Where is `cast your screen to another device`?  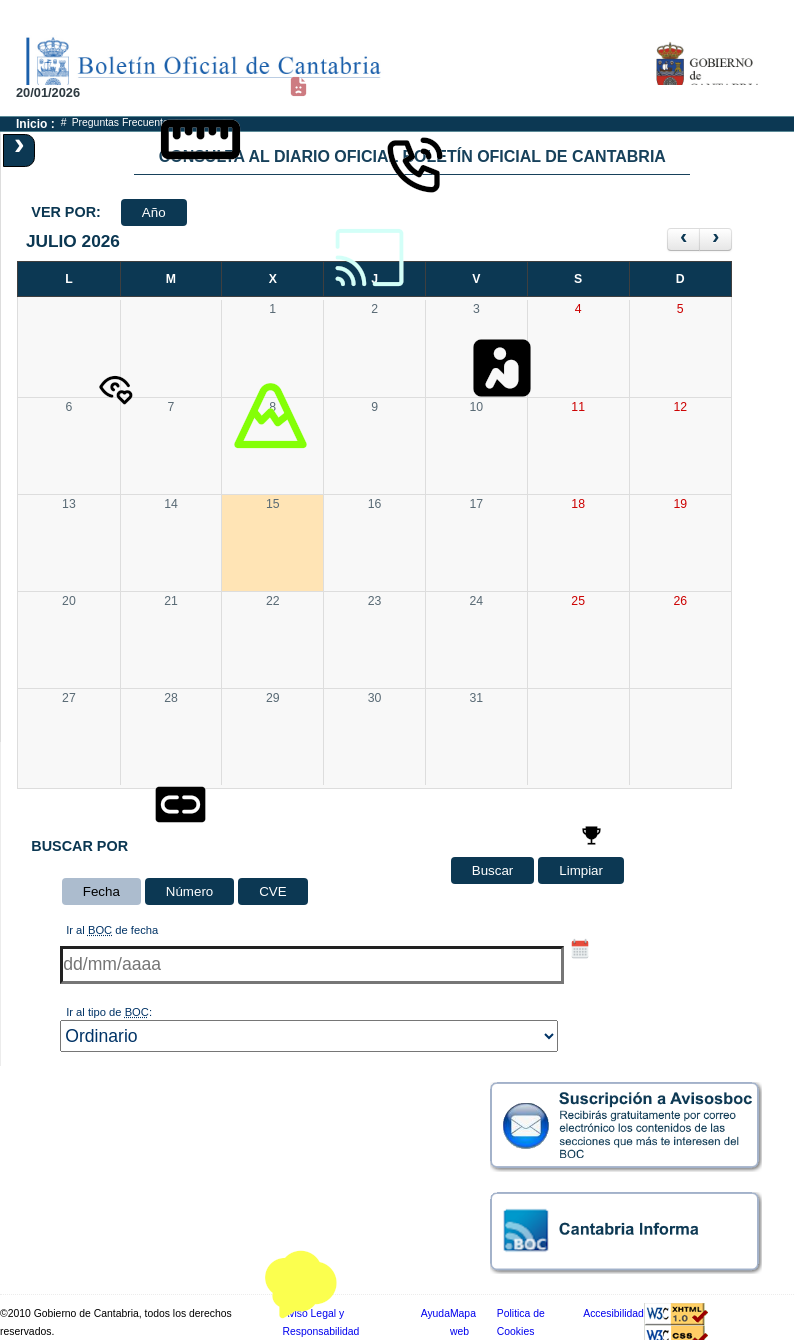
cast your screen to another device is located at coordinates (369, 257).